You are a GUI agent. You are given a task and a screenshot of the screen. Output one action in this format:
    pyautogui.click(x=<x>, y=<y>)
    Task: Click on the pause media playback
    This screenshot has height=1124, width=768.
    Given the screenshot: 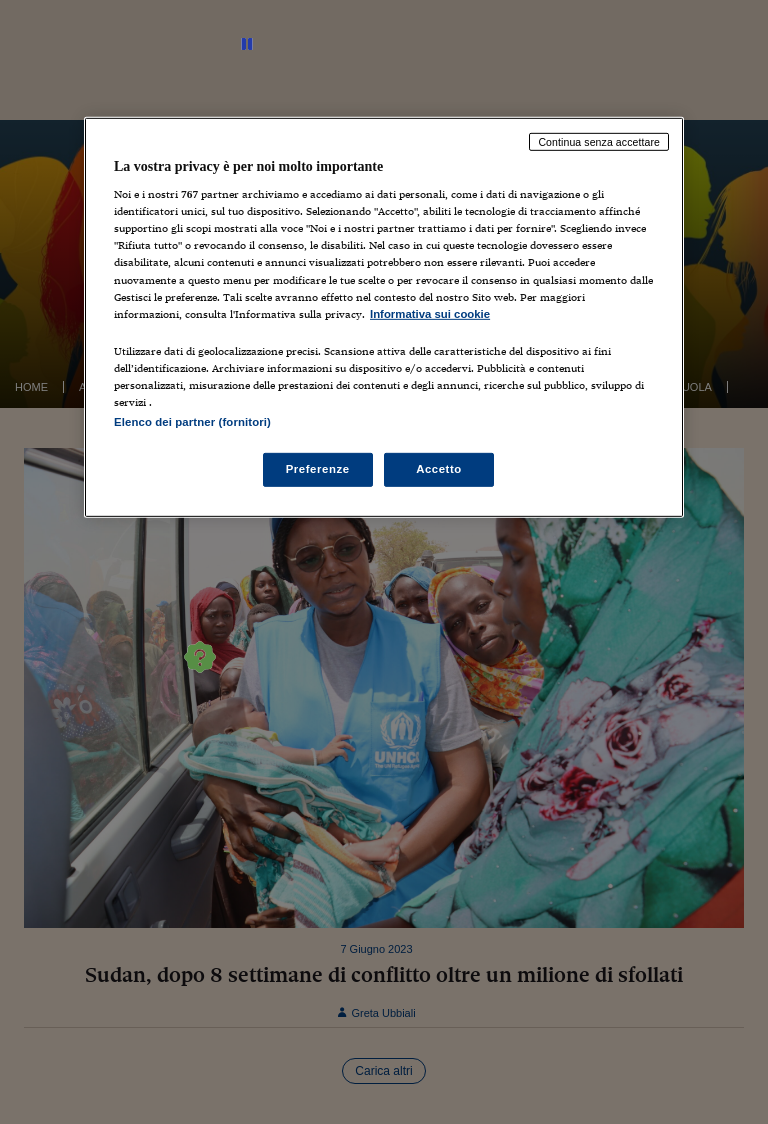 What is the action you would take?
    pyautogui.click(x=247, y=44)
    